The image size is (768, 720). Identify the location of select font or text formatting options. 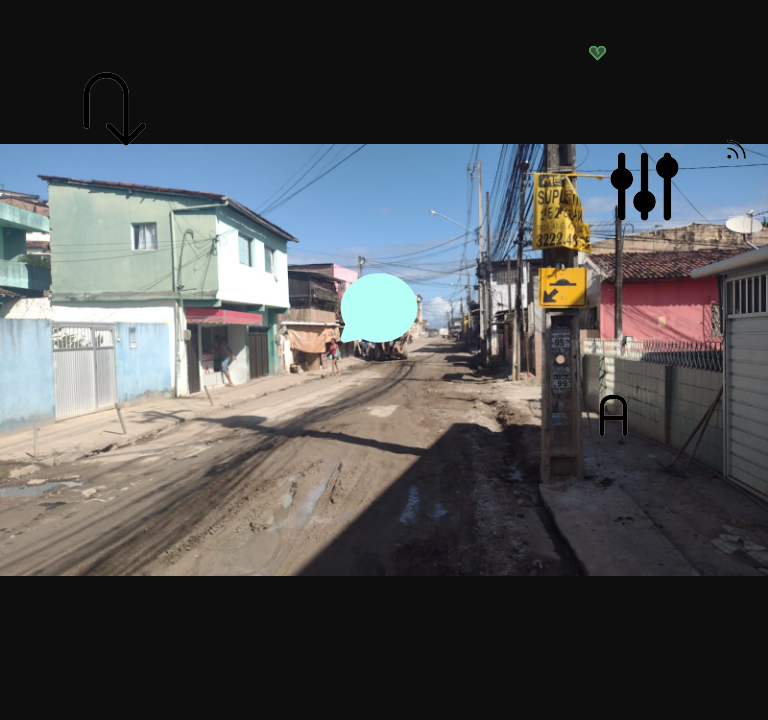
(613, 415).